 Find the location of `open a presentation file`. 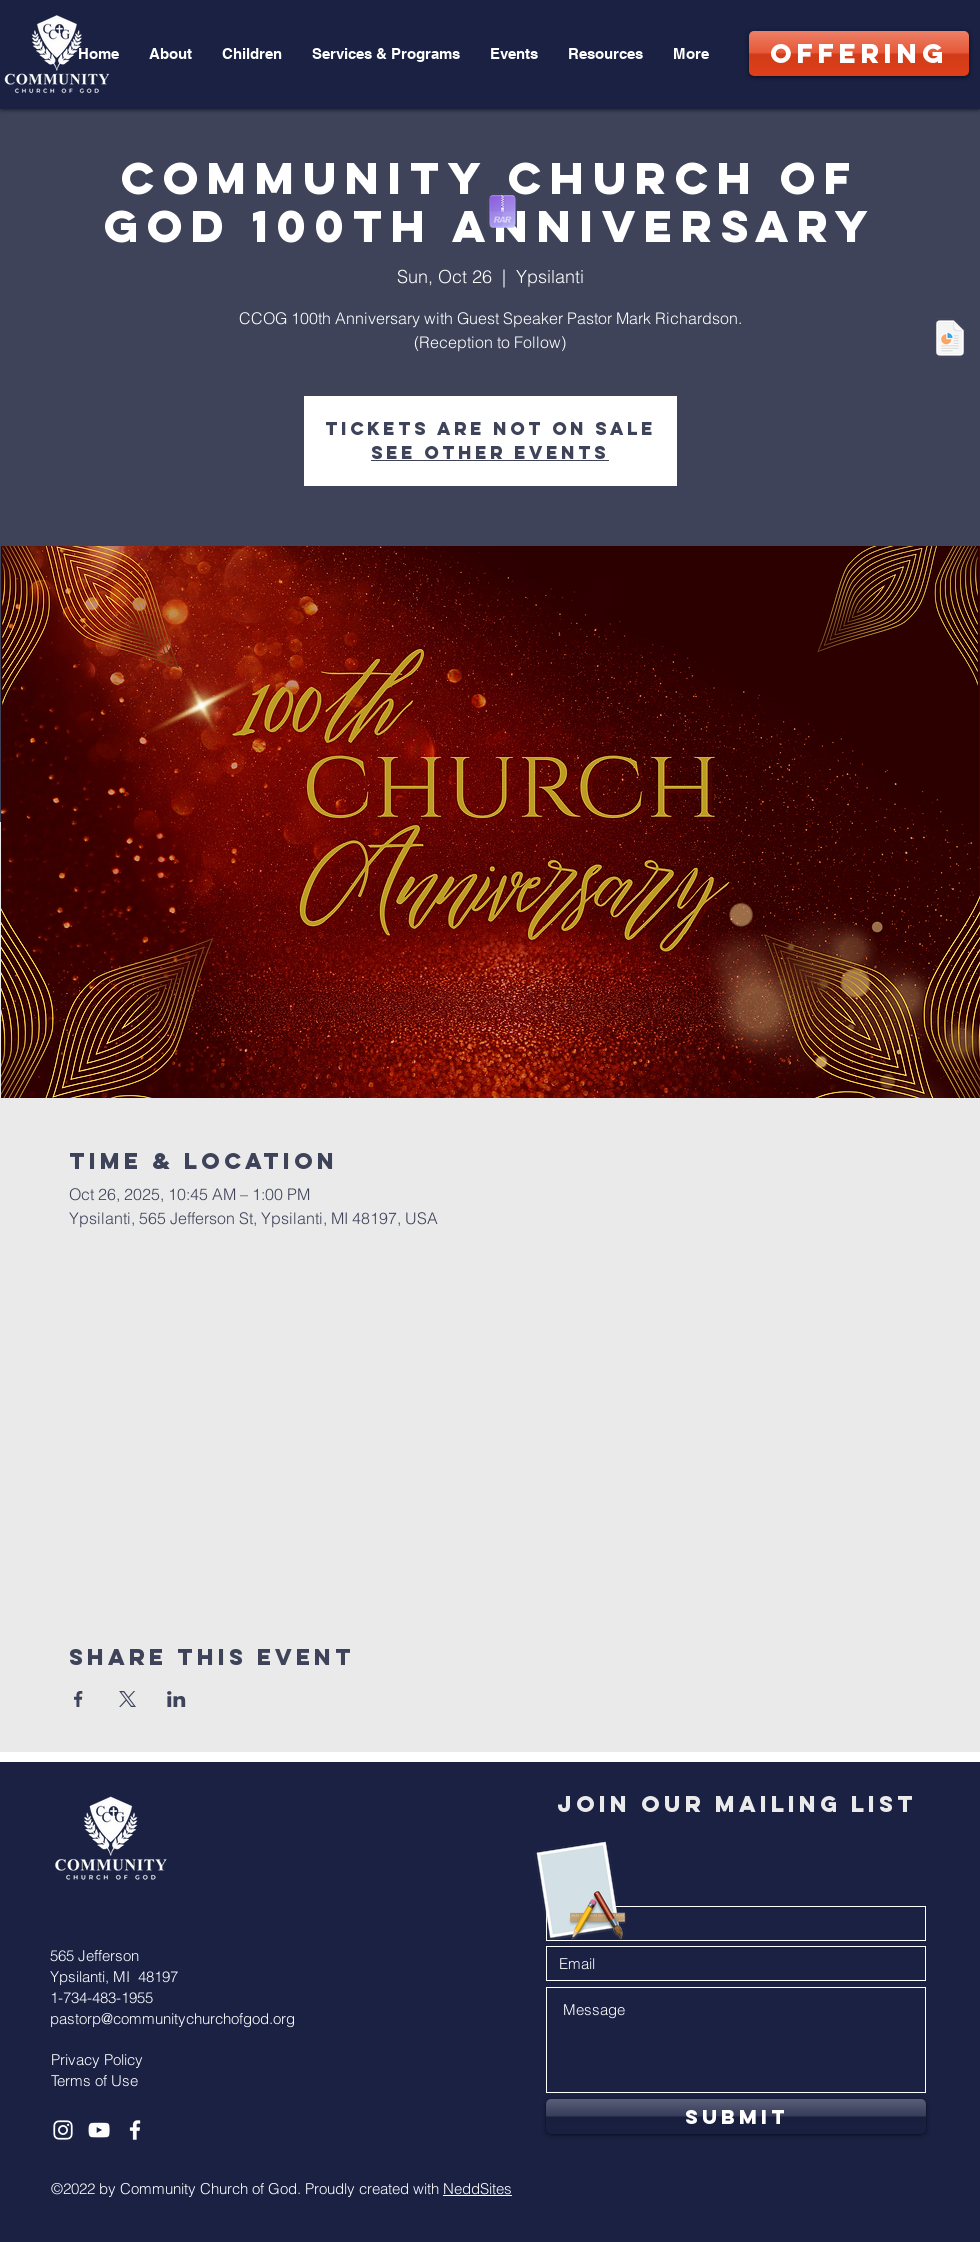

open a presentation file is located at coordinates (950, 338).